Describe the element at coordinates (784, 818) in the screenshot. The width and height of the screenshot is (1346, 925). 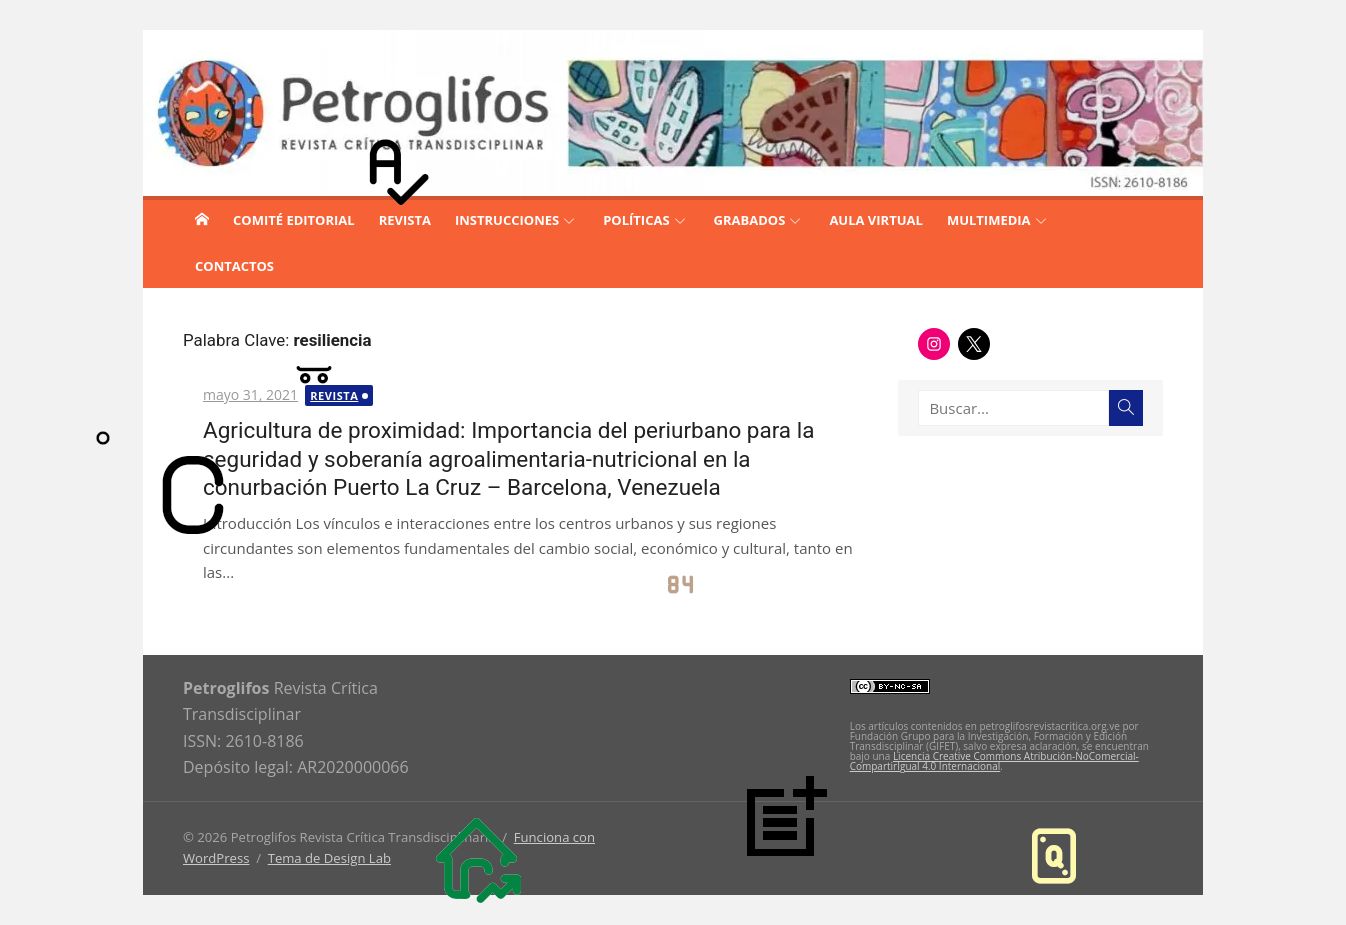
I see `create a new post or document` at that location.